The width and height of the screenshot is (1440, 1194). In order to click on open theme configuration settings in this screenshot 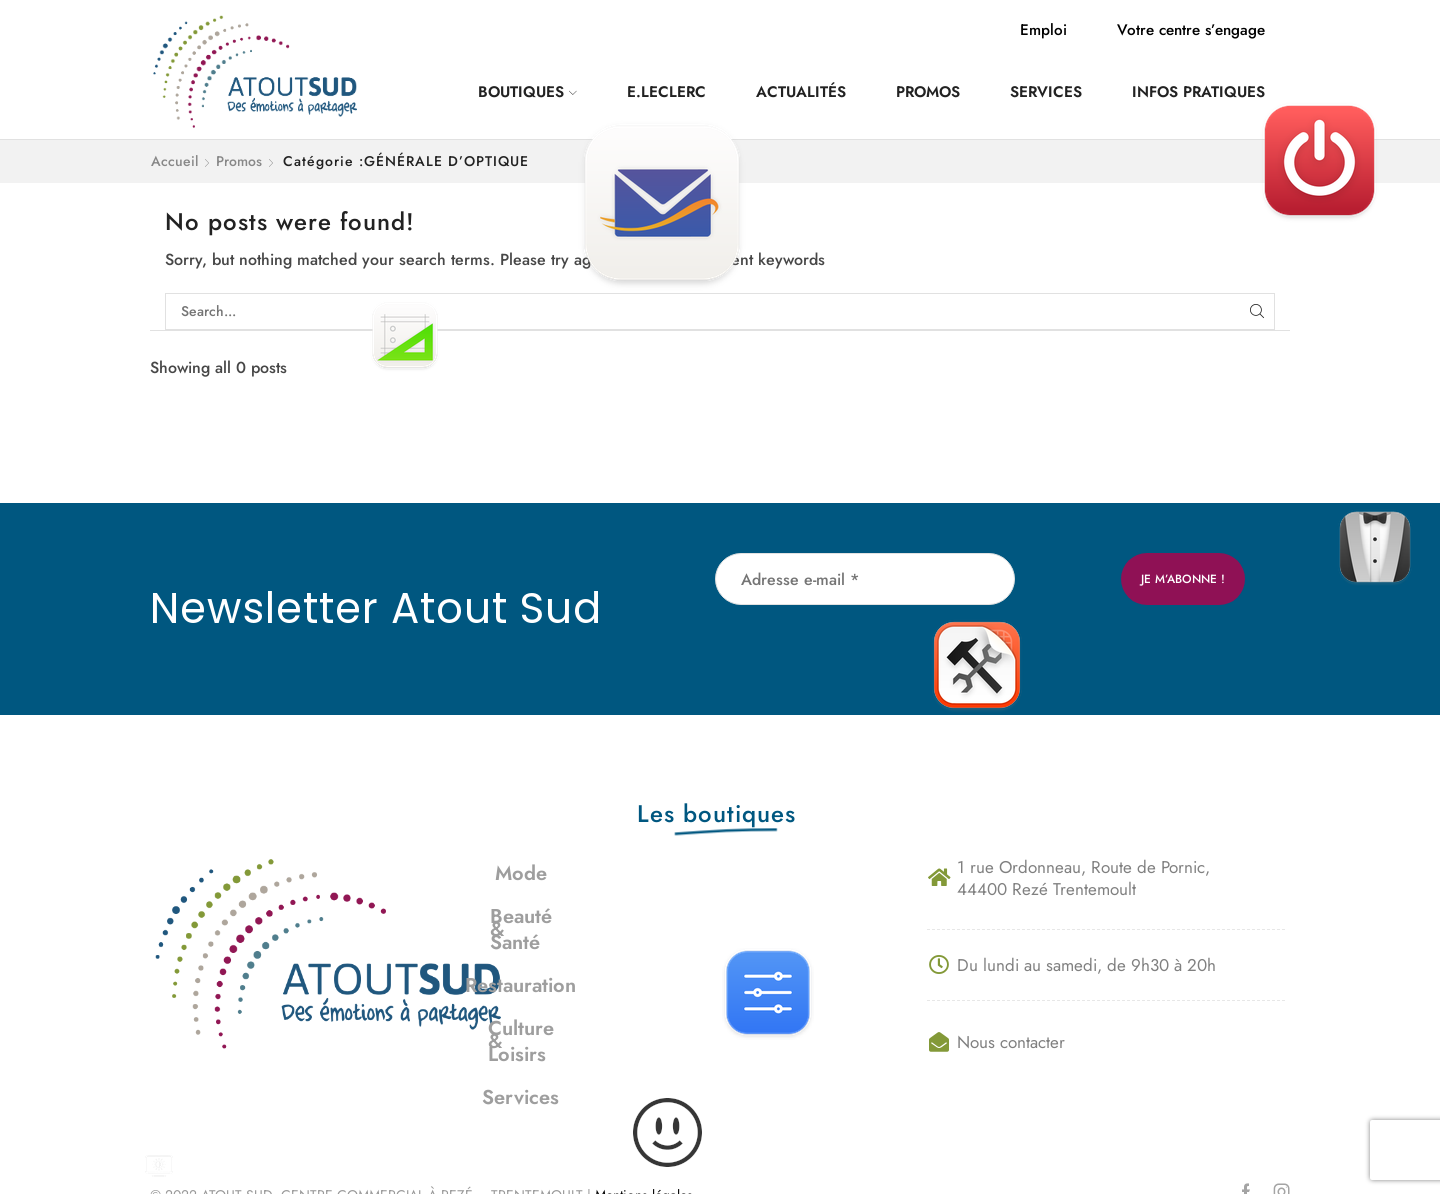, I will do `click(1375, 547)`.